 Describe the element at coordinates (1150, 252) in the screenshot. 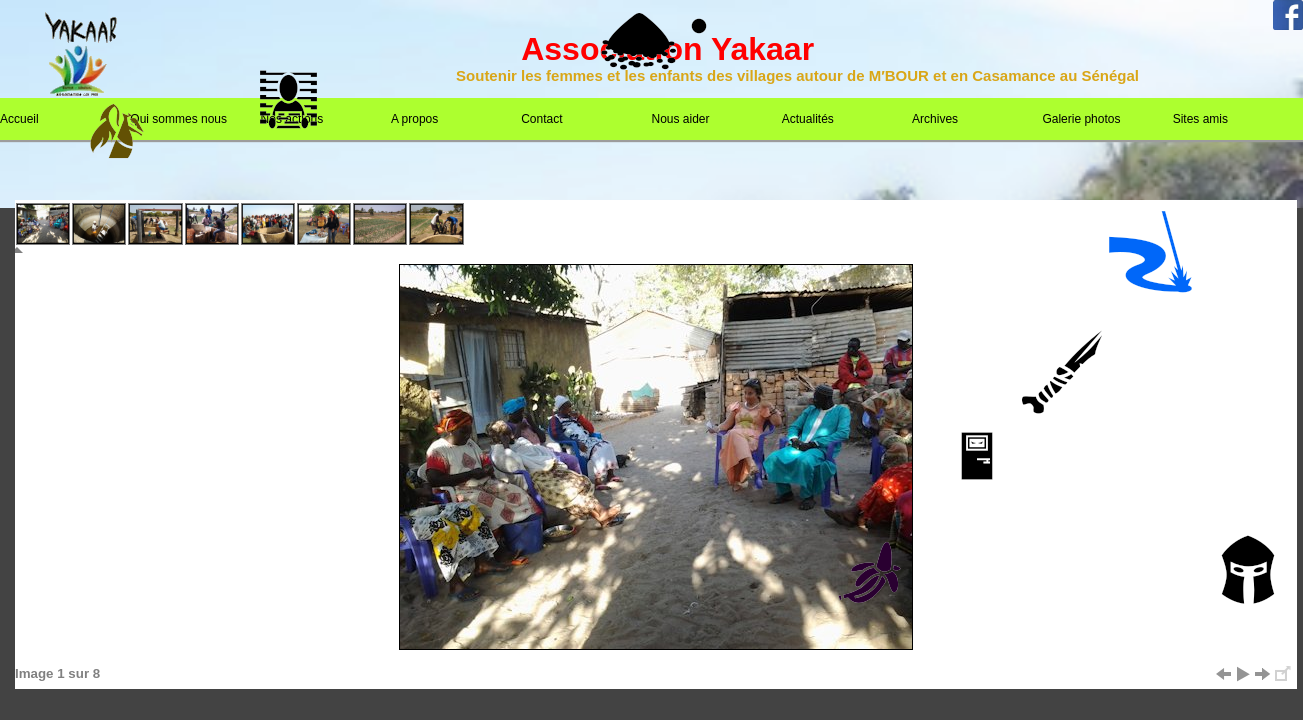

I see `activate laser attack ability` at that location.